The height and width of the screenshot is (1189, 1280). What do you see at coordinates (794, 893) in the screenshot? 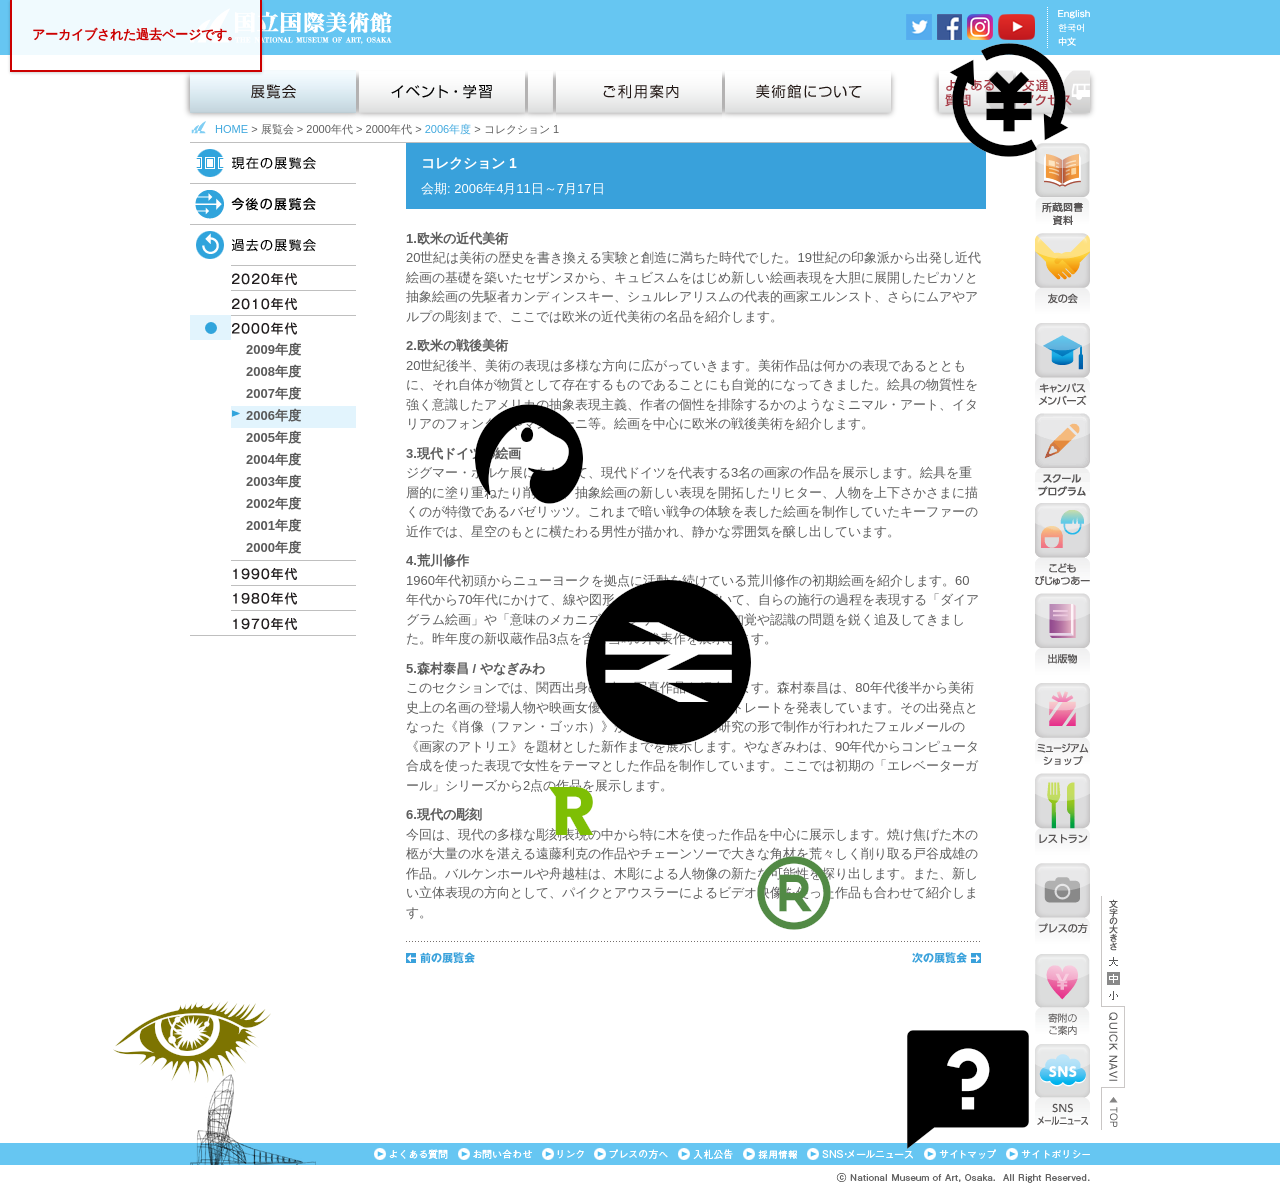
I see `indicates a registered trademark` at bounding box center [794, 893].